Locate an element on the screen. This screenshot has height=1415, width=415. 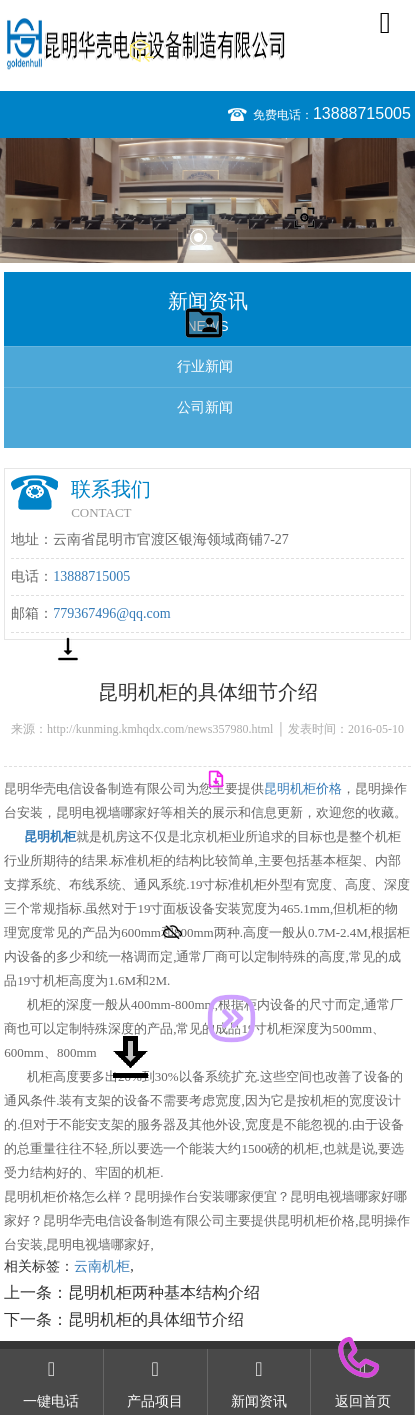
align content to the bottom edge is located at coordinates (68, 649).